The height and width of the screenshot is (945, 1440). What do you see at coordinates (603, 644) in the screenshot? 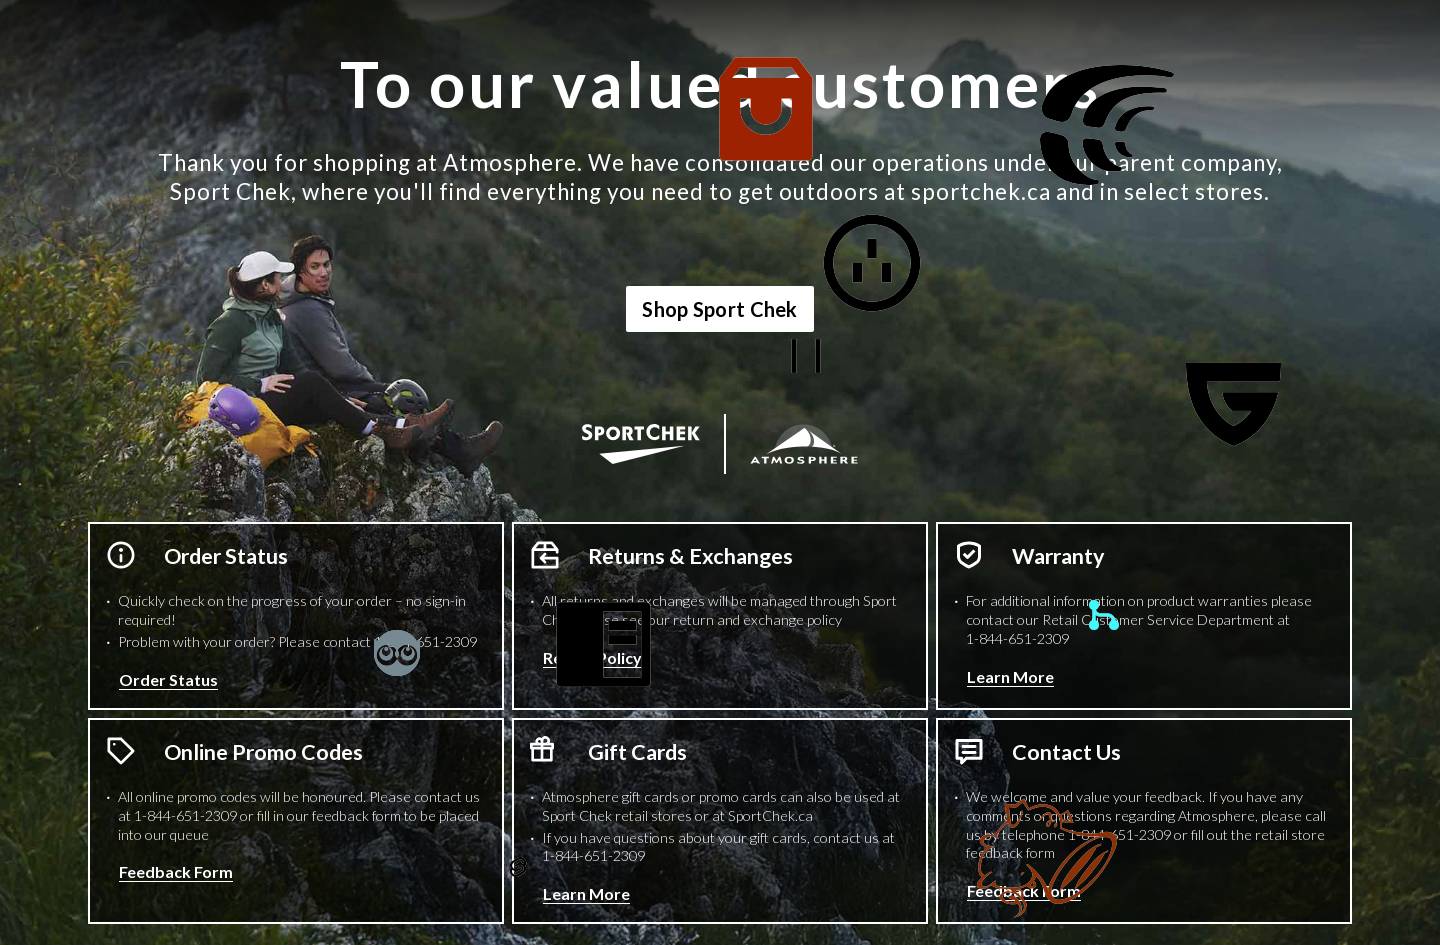
I see `open reading mode or e-reader` at bounding box center [603, 644].